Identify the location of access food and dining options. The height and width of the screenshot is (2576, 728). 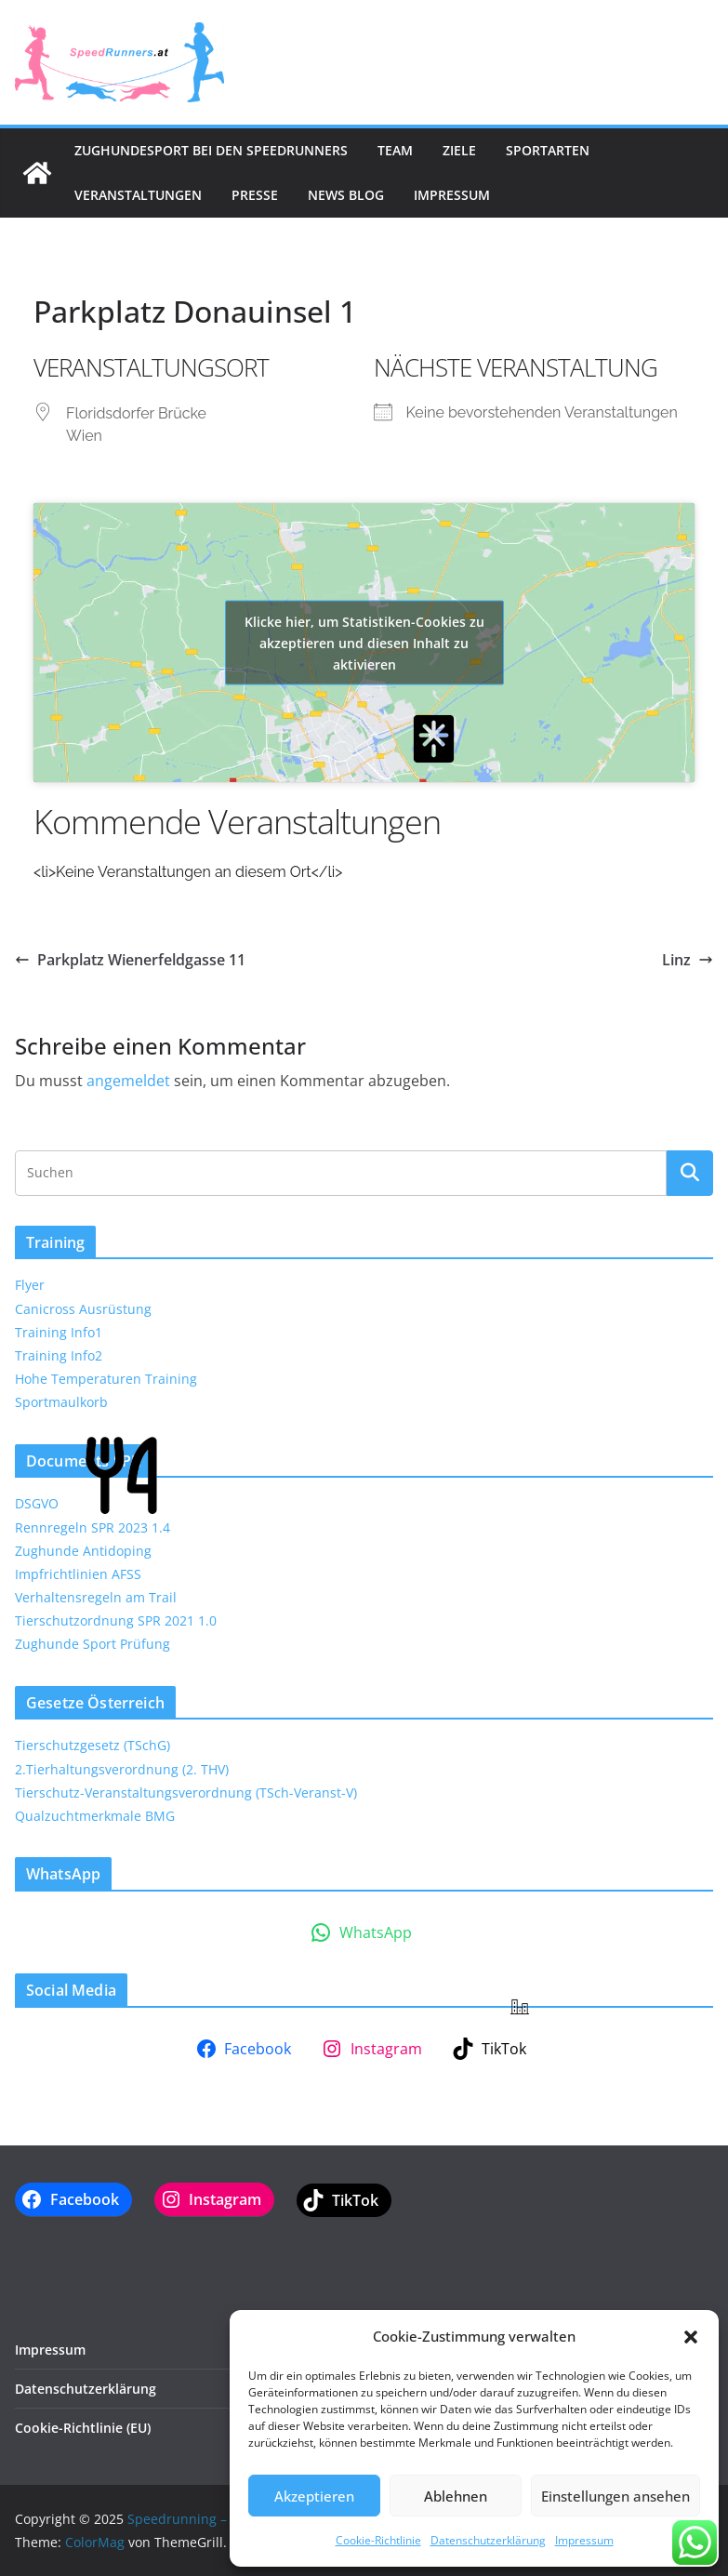
(123, 1474).